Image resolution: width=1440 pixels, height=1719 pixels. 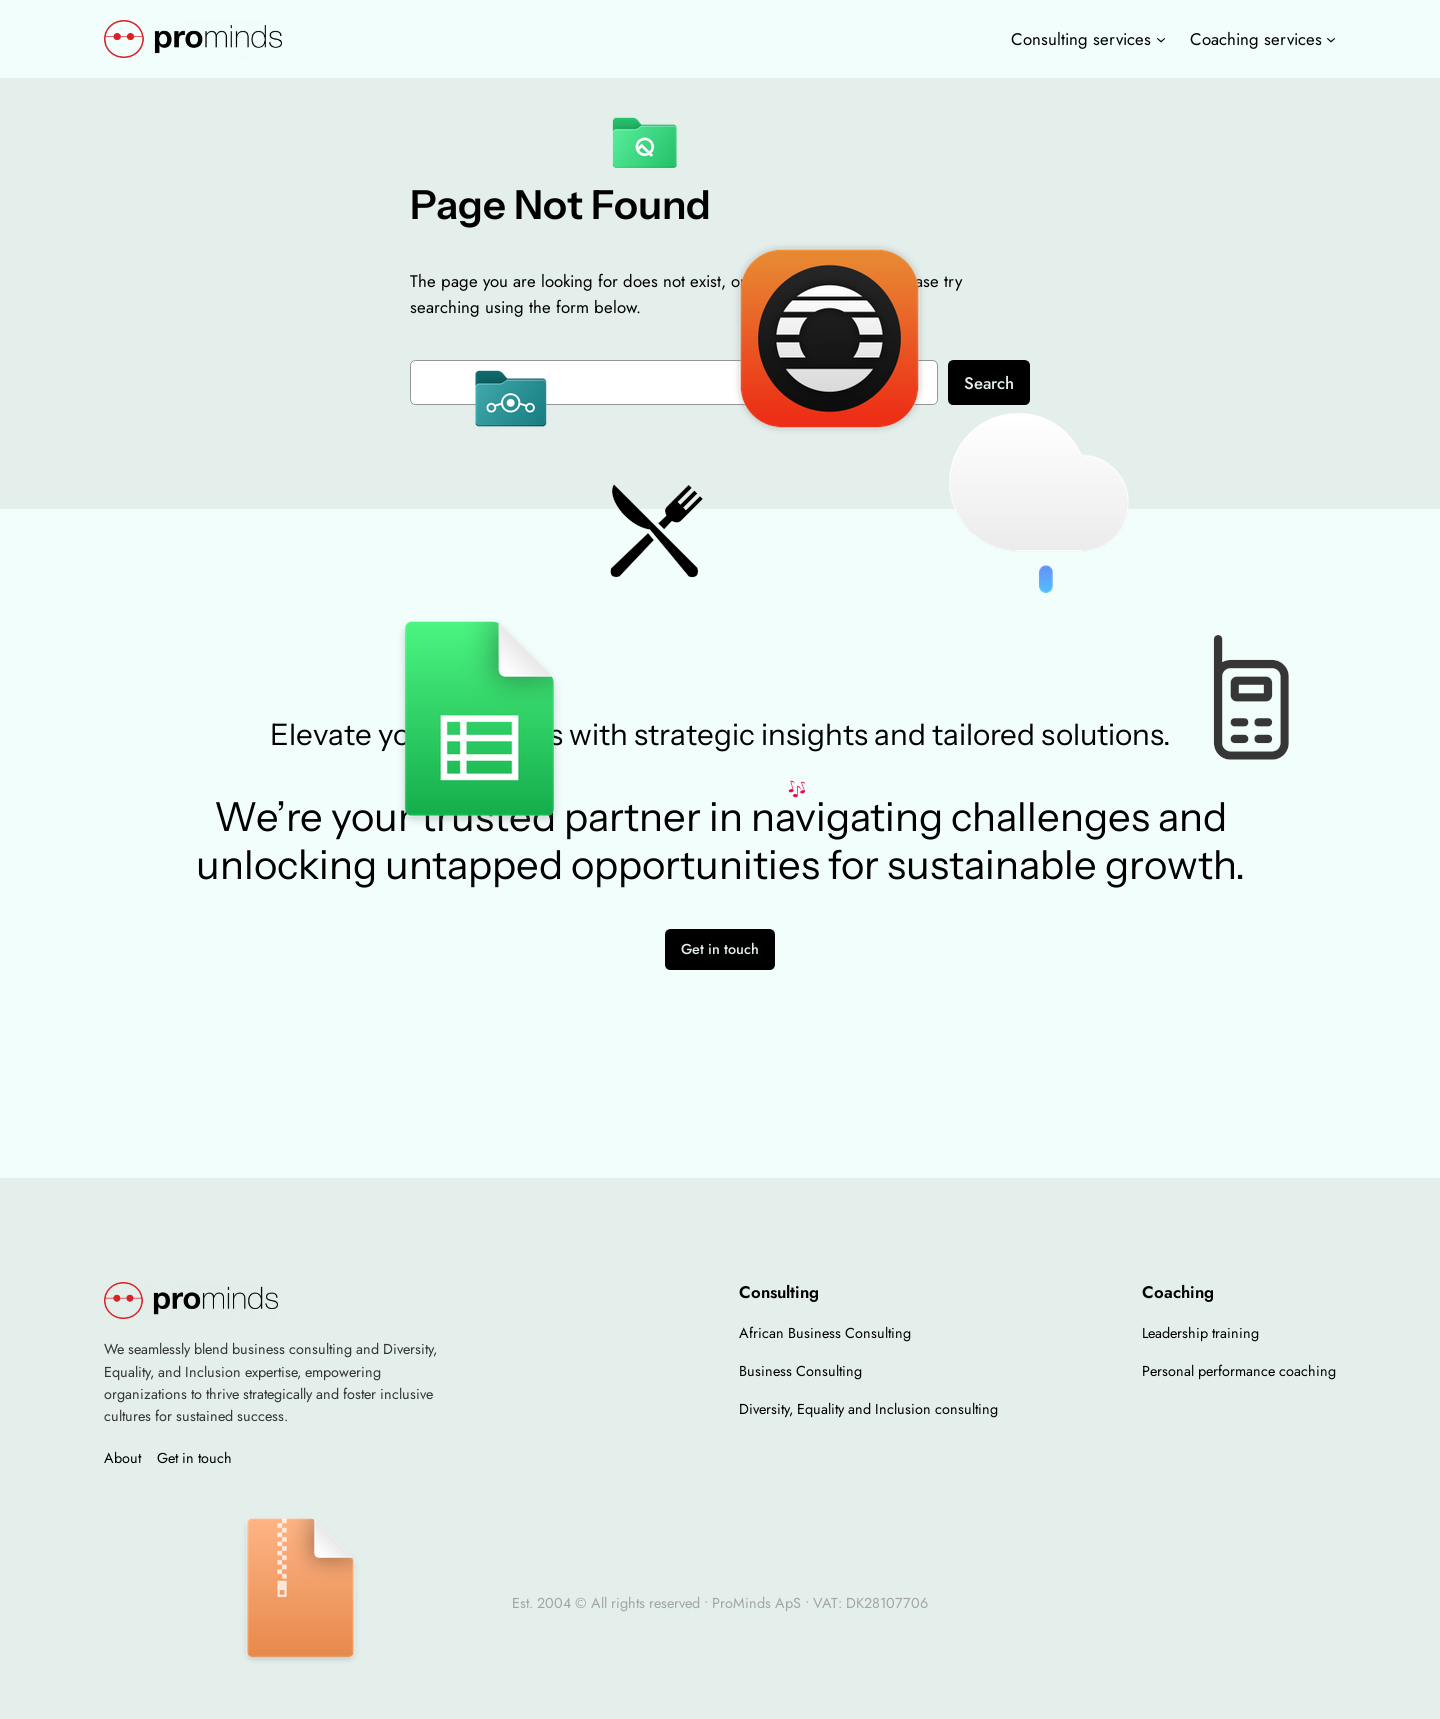 I want to click on launch aperture desk job game, so click(x=829, y=338).